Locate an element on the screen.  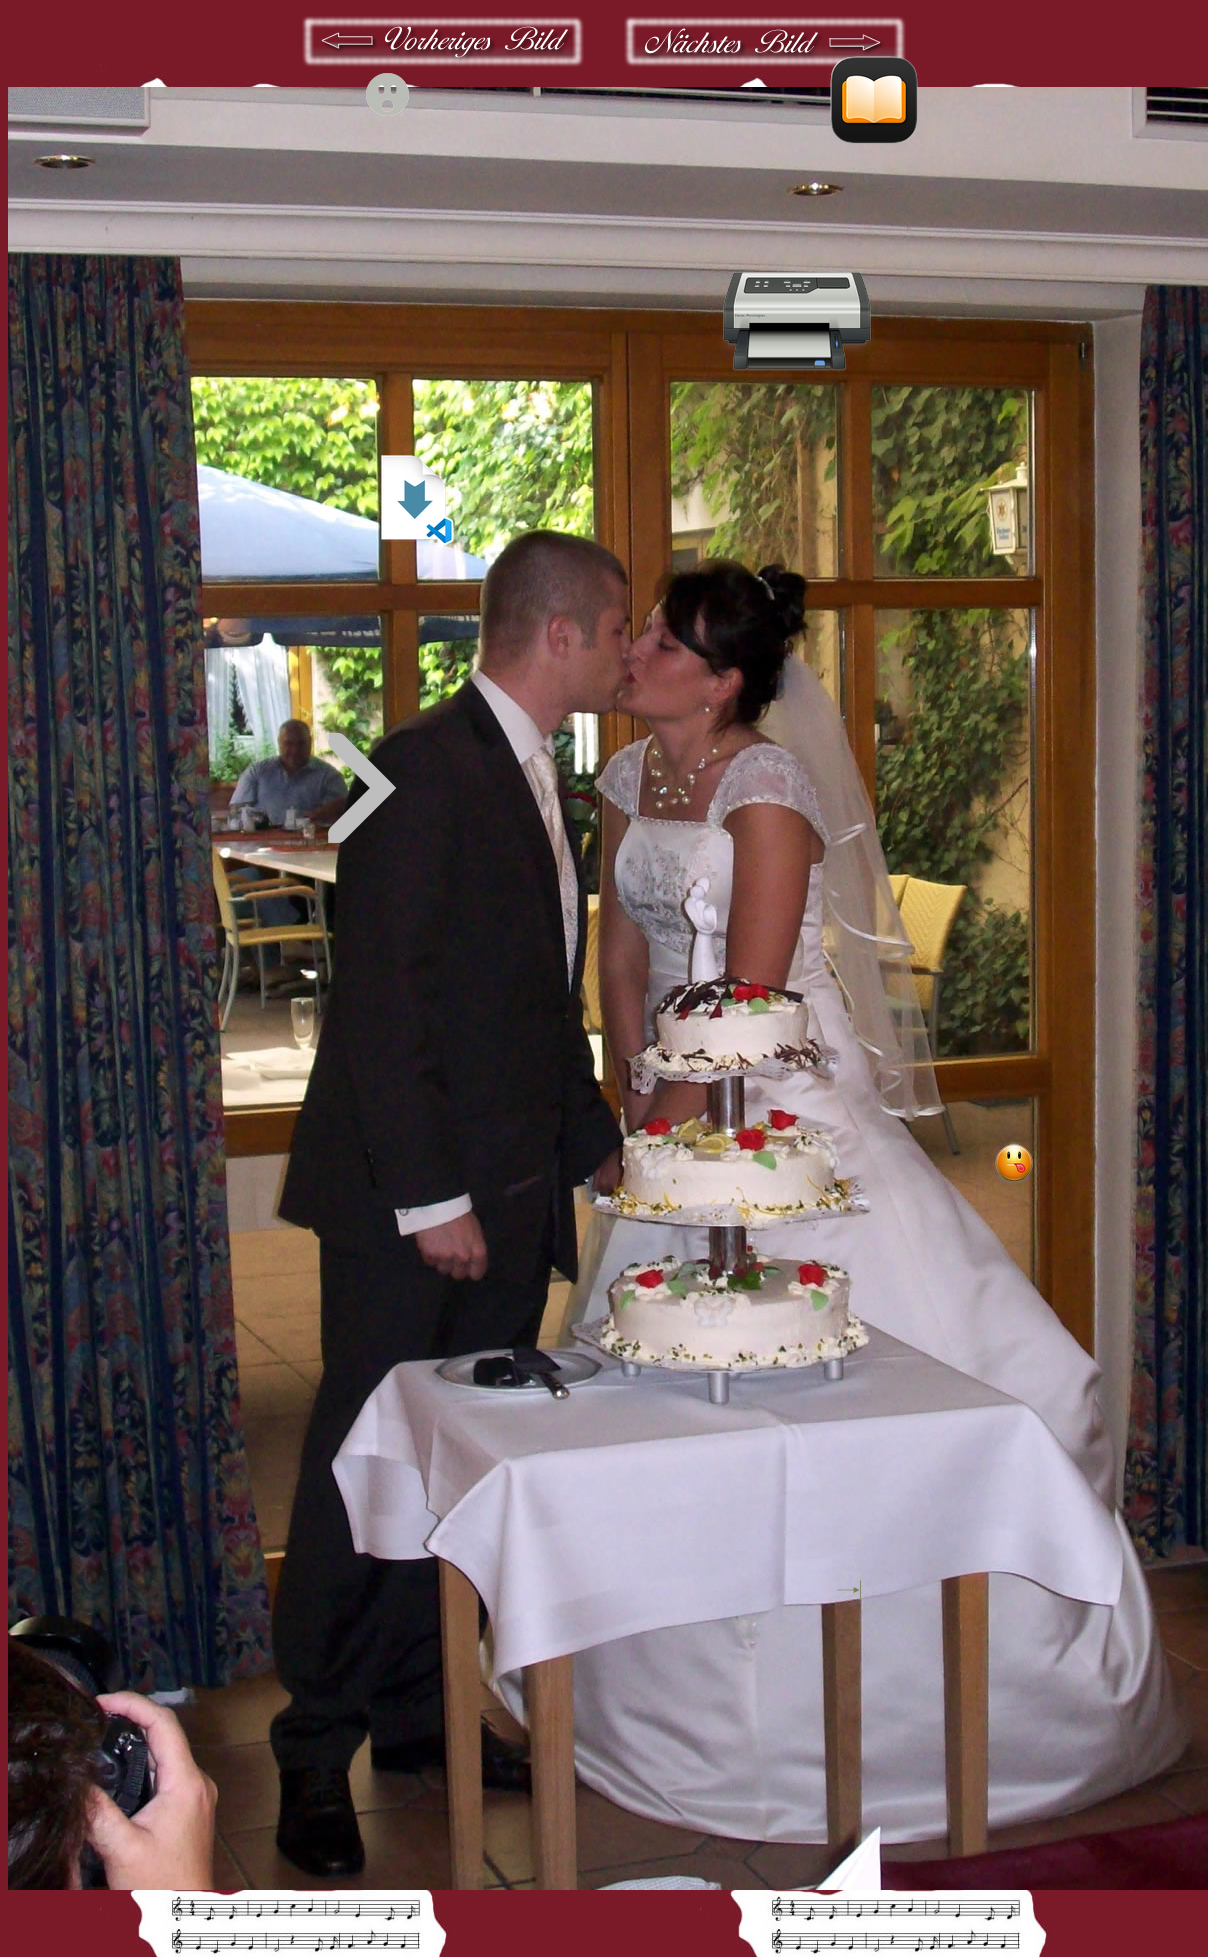
jump to the last item in a list is located at coordinates (849, 1590).